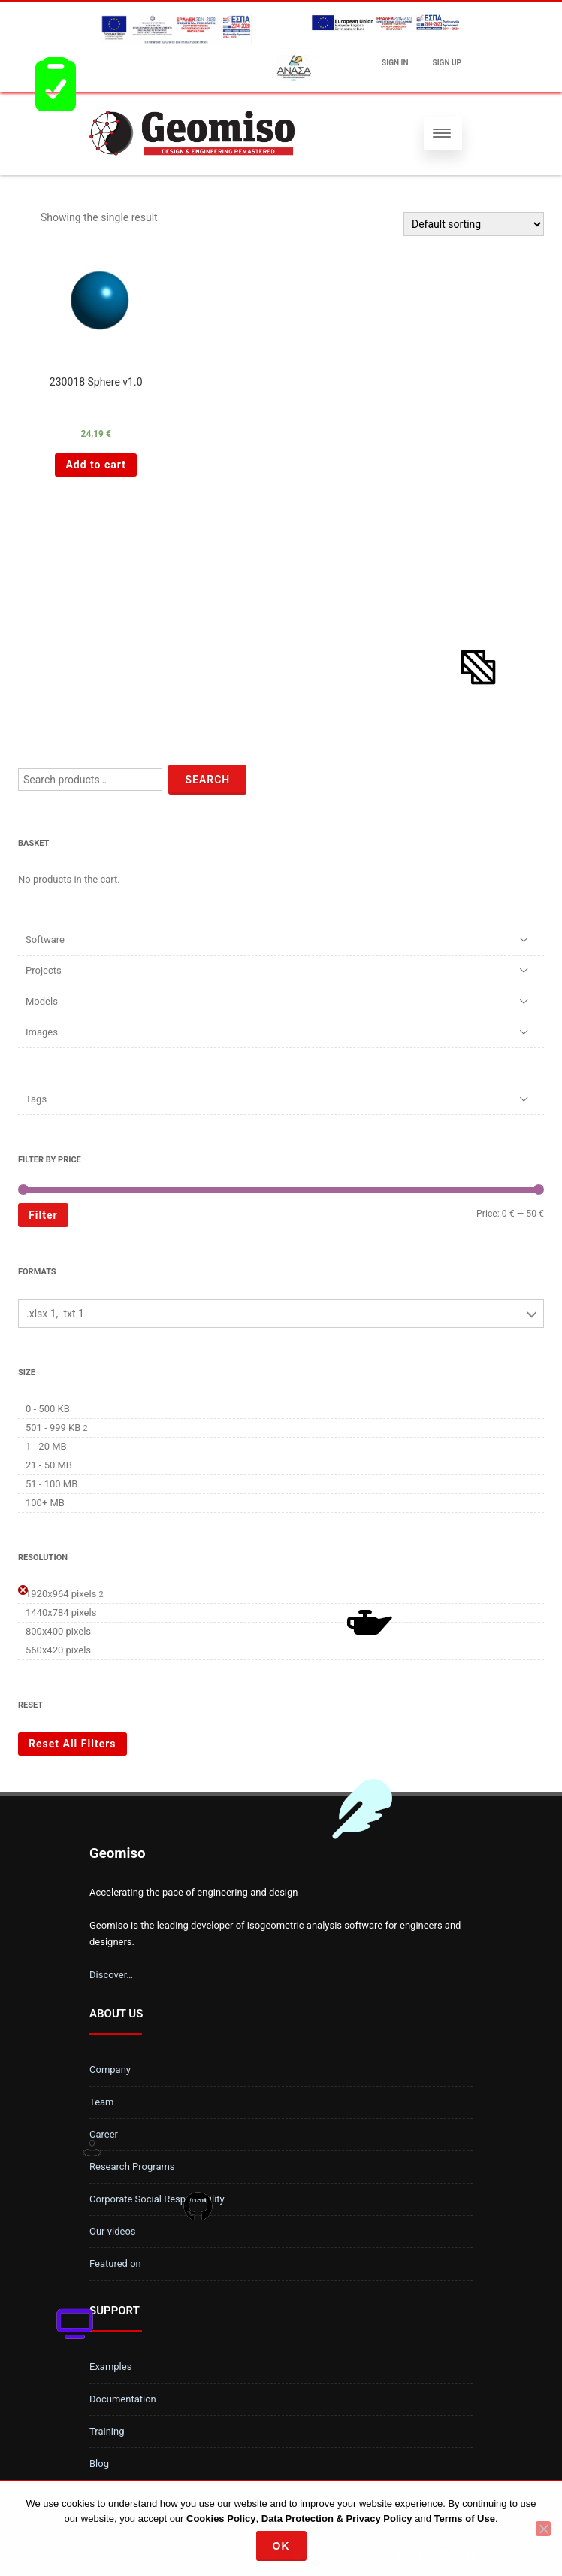  What do you see at coordinates (74, 2323) in the screenshot?
I see `access TV or video streaming` at bounding box center [74, 2323].